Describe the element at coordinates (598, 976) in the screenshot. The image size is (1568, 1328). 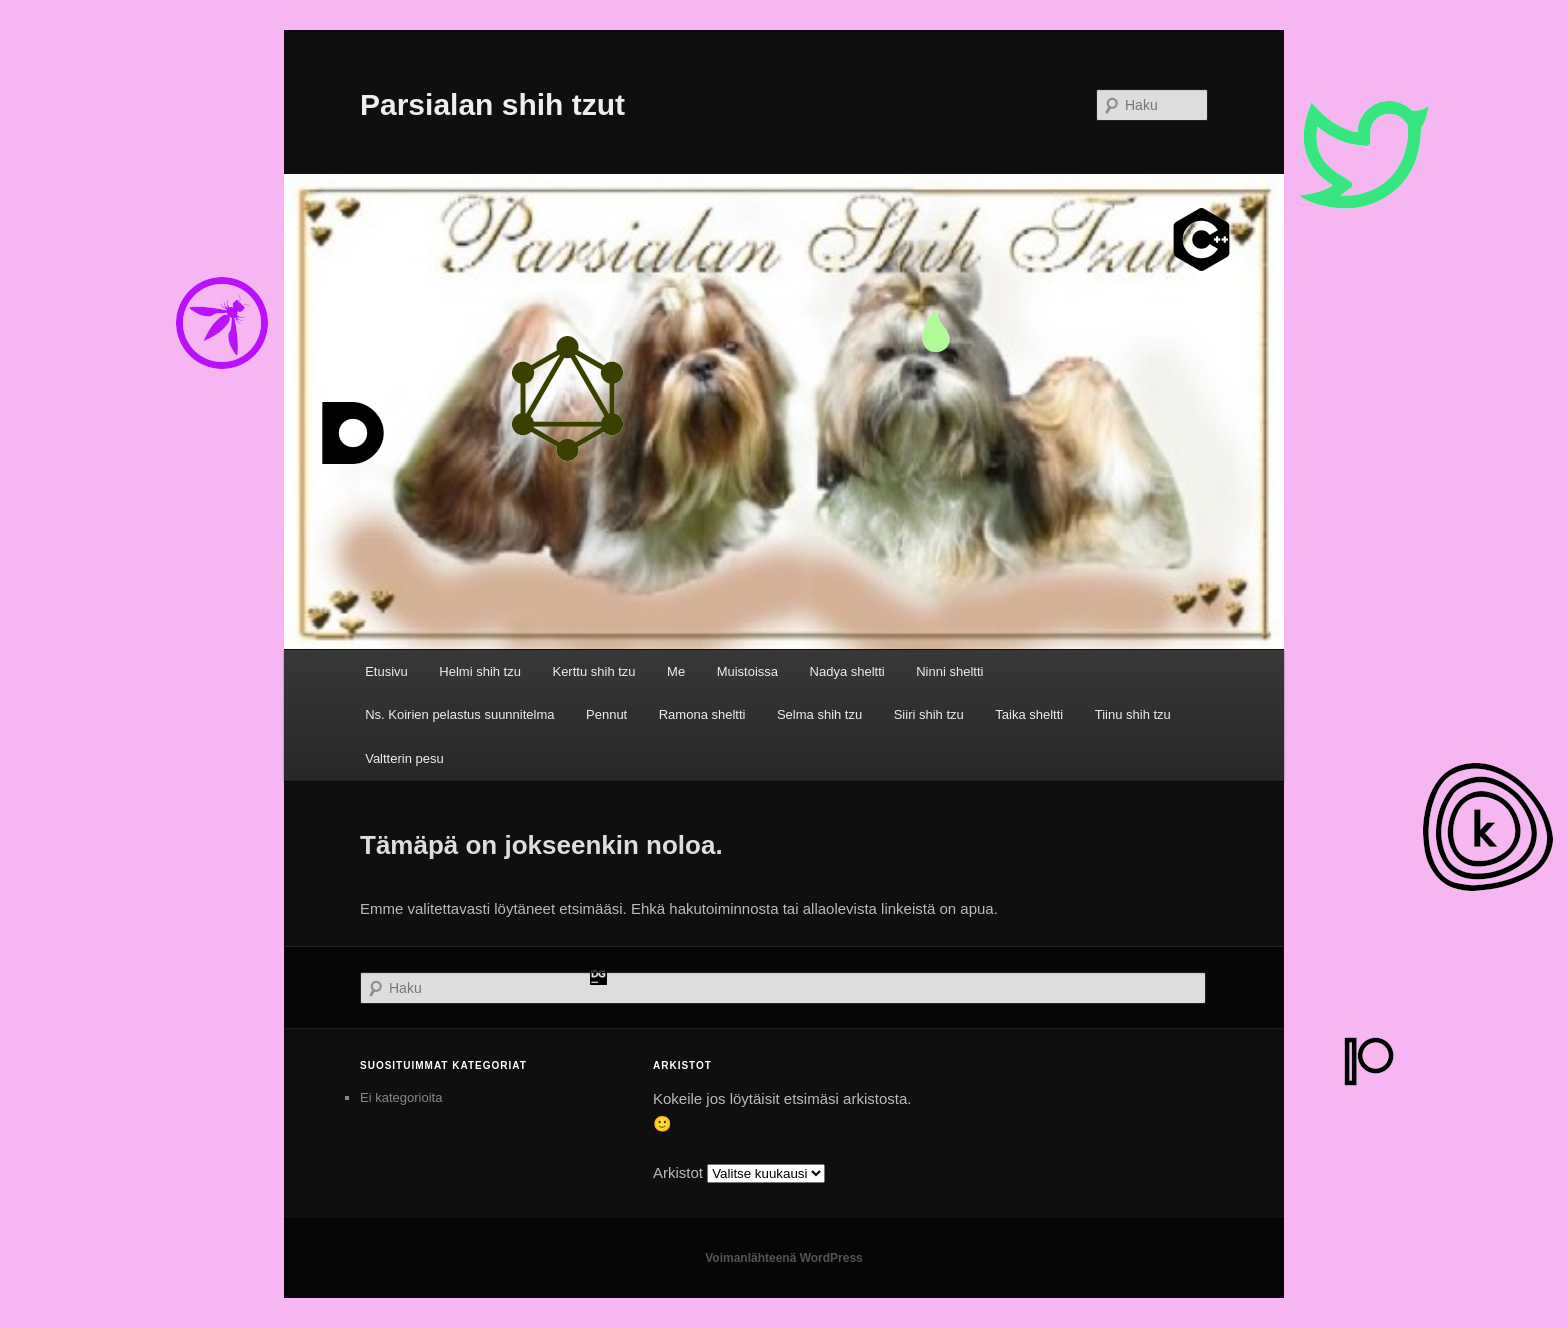
I see `open datagrip database IDE` at that location.